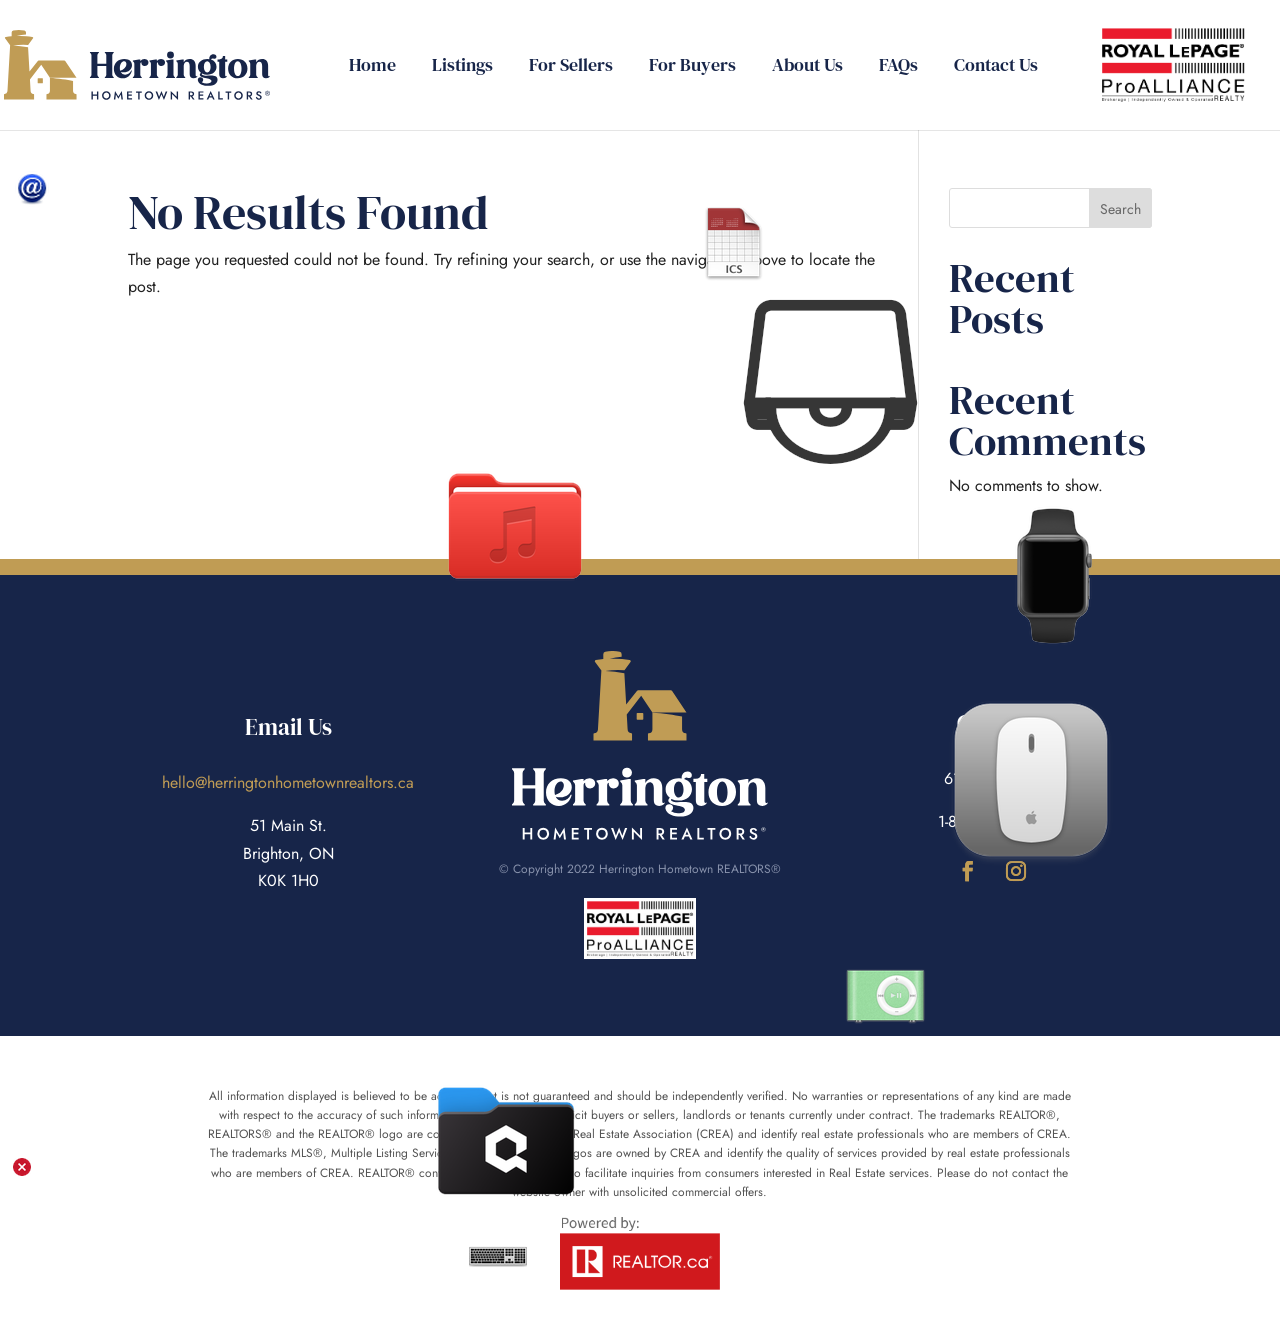  Describe the element at coordinates (1031, 780) in the screenshot. I see `configure mouse settings` at that location.